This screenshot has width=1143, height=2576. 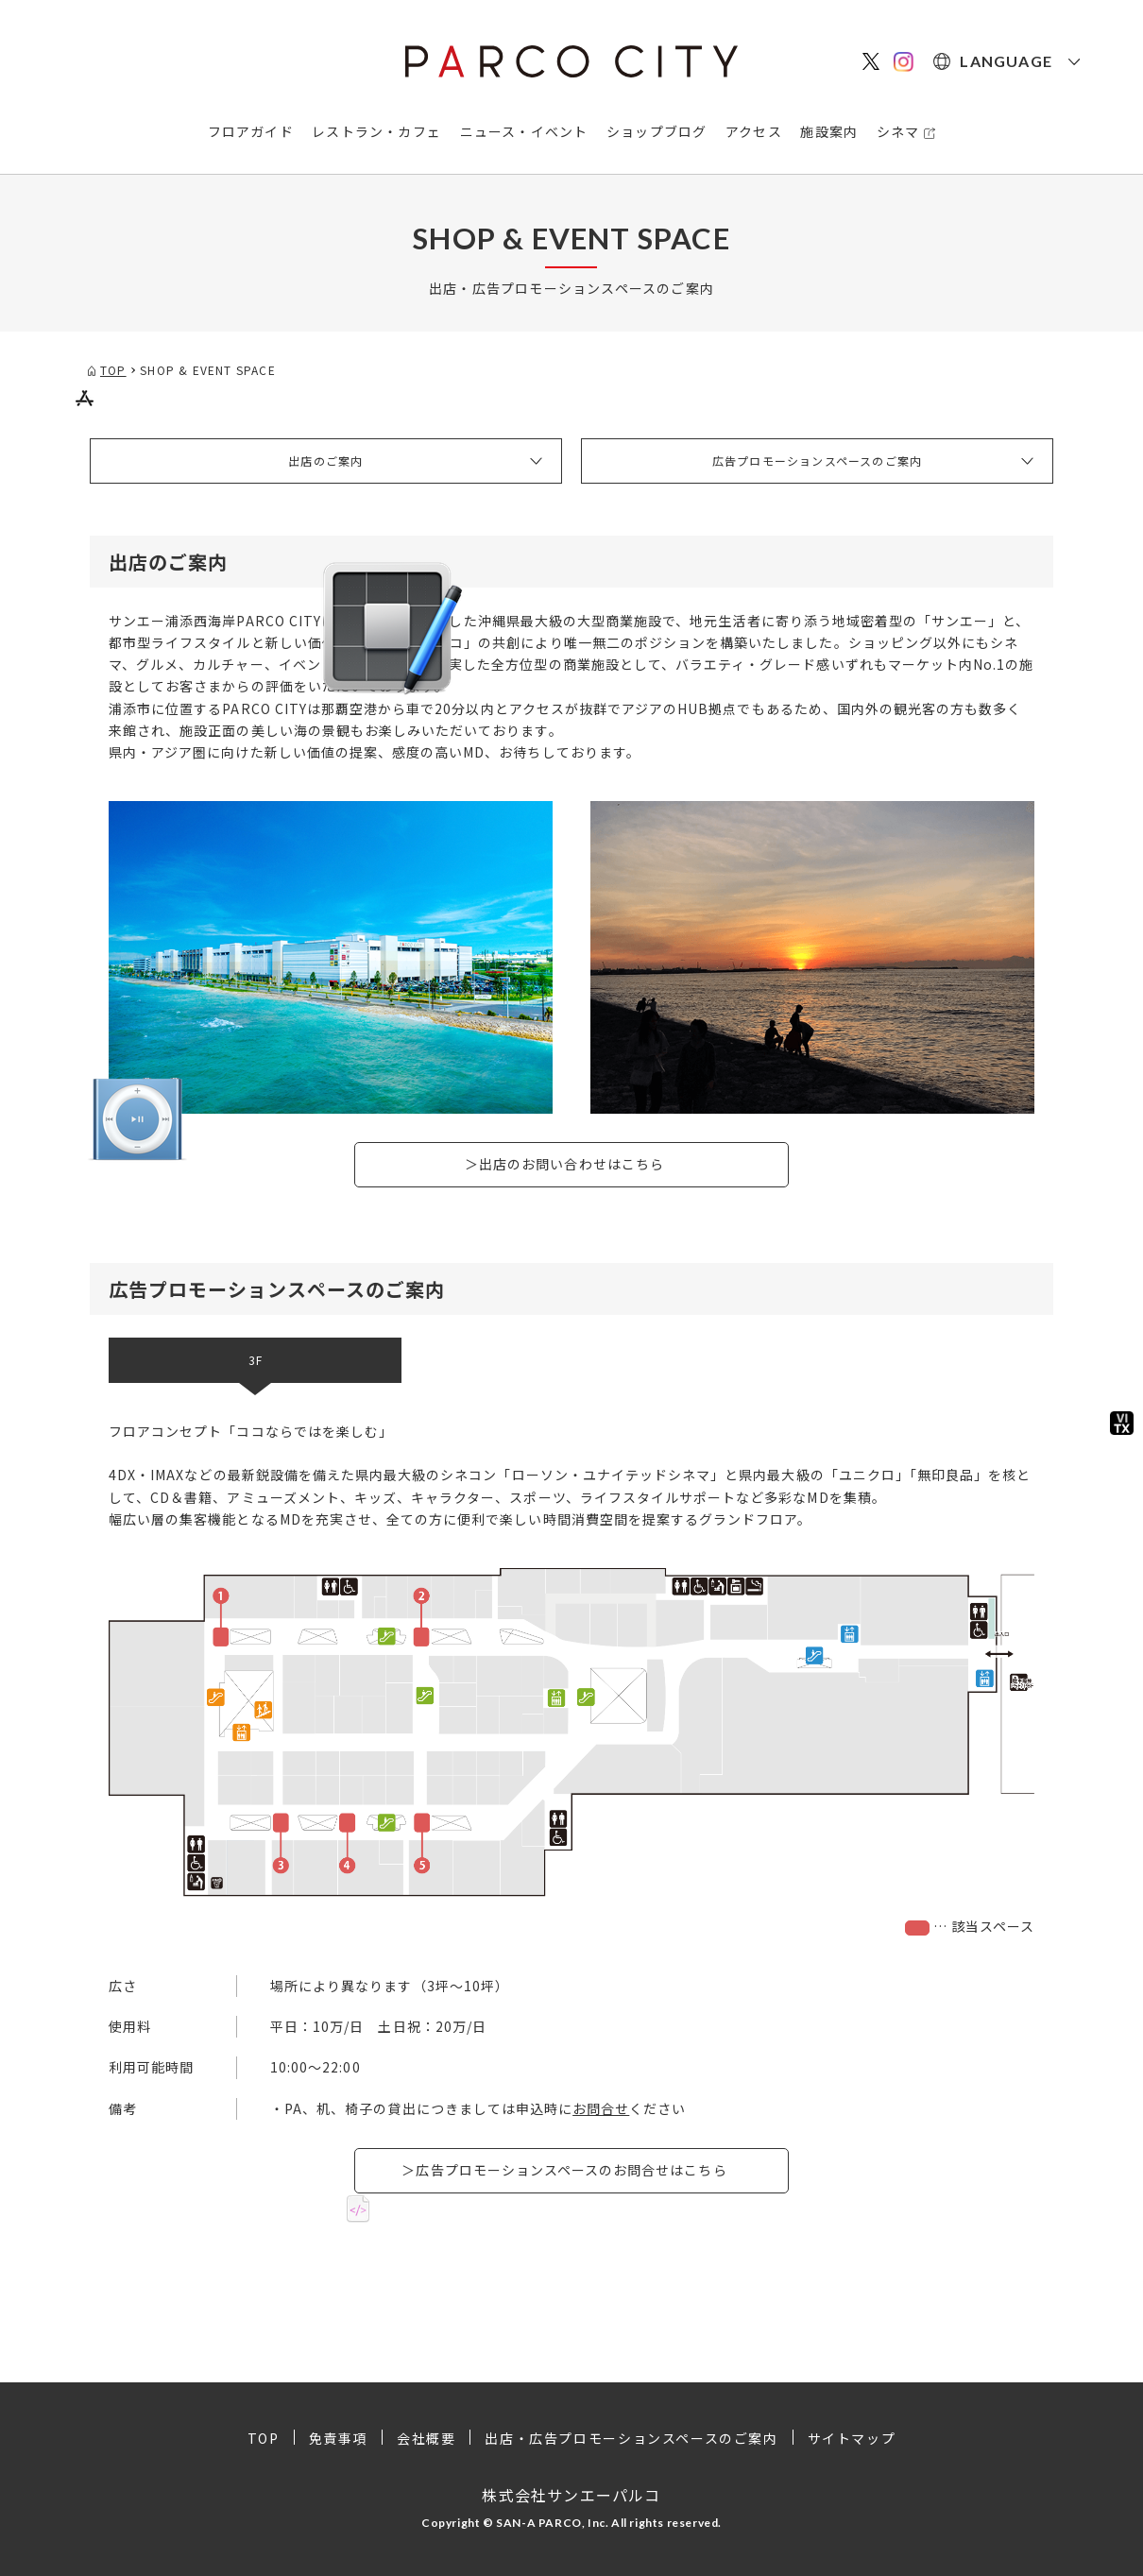 What do you see at coordinates (530, 1203) in the screenshot?
I see `access your music library` at bounding box center [530, 1203].